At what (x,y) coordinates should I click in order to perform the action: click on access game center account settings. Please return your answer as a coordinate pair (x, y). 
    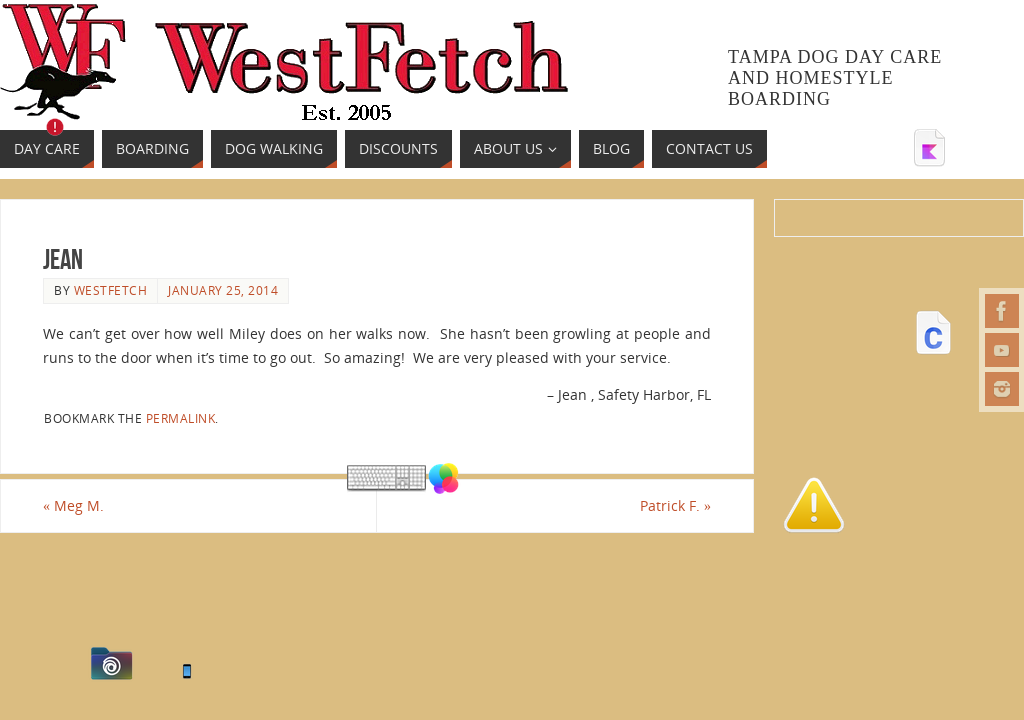
    Looking at the image, I should click on (443, 478).